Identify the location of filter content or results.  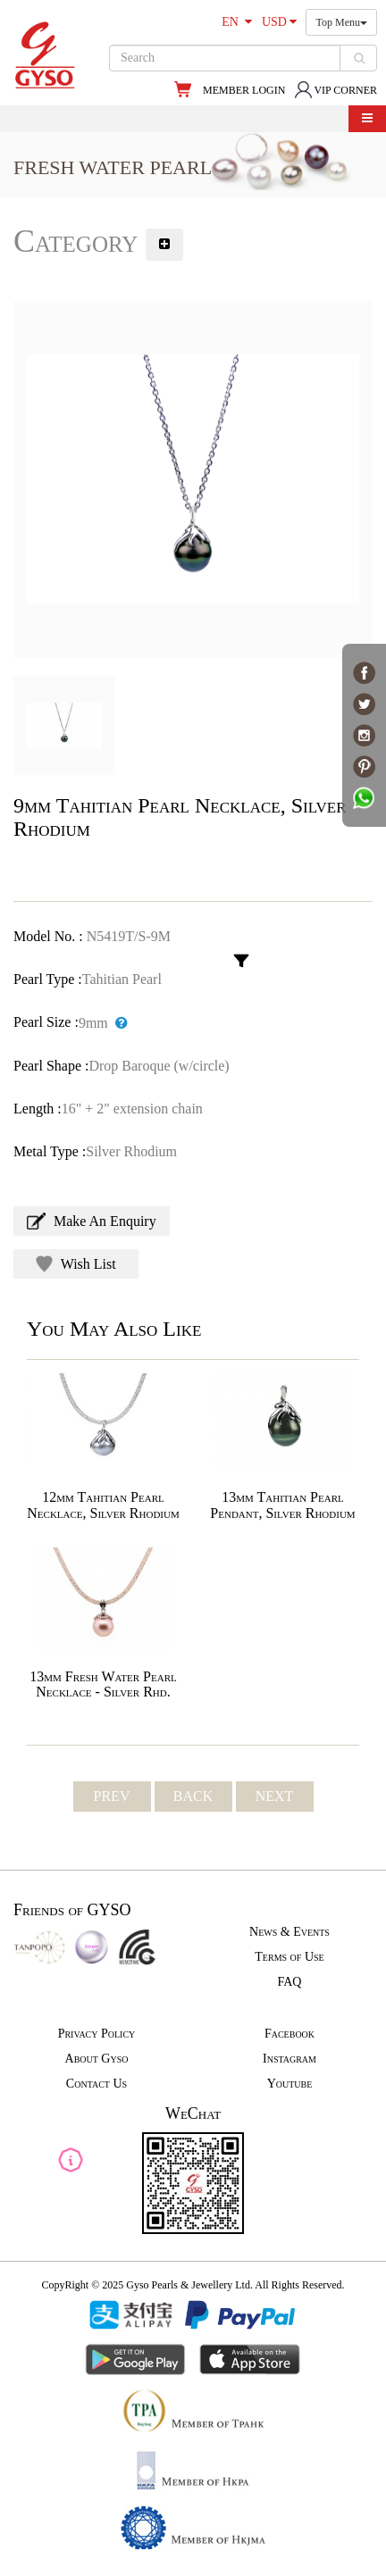
(241, 961).